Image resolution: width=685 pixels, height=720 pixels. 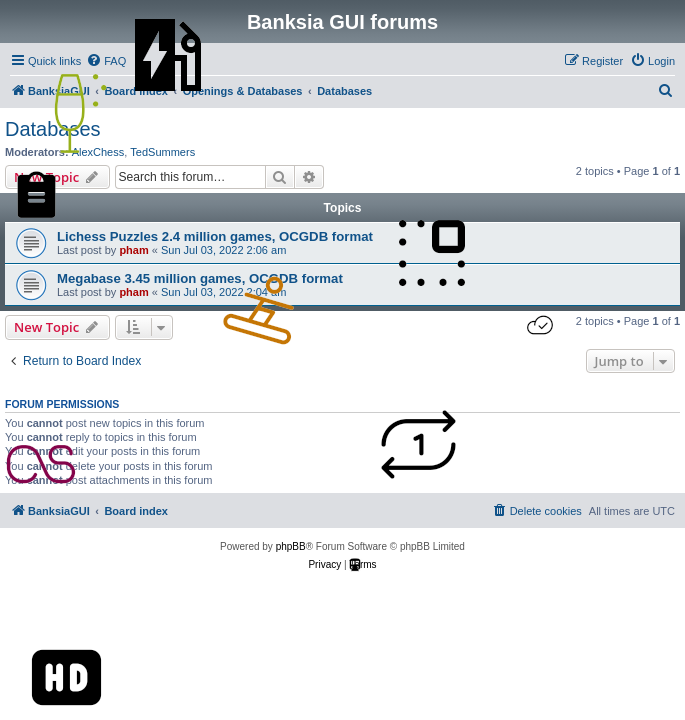 What do you see at coordinates (355, 565) in the screenshot?
I see `get subway or metro directions` at bounding box center [355, 565].